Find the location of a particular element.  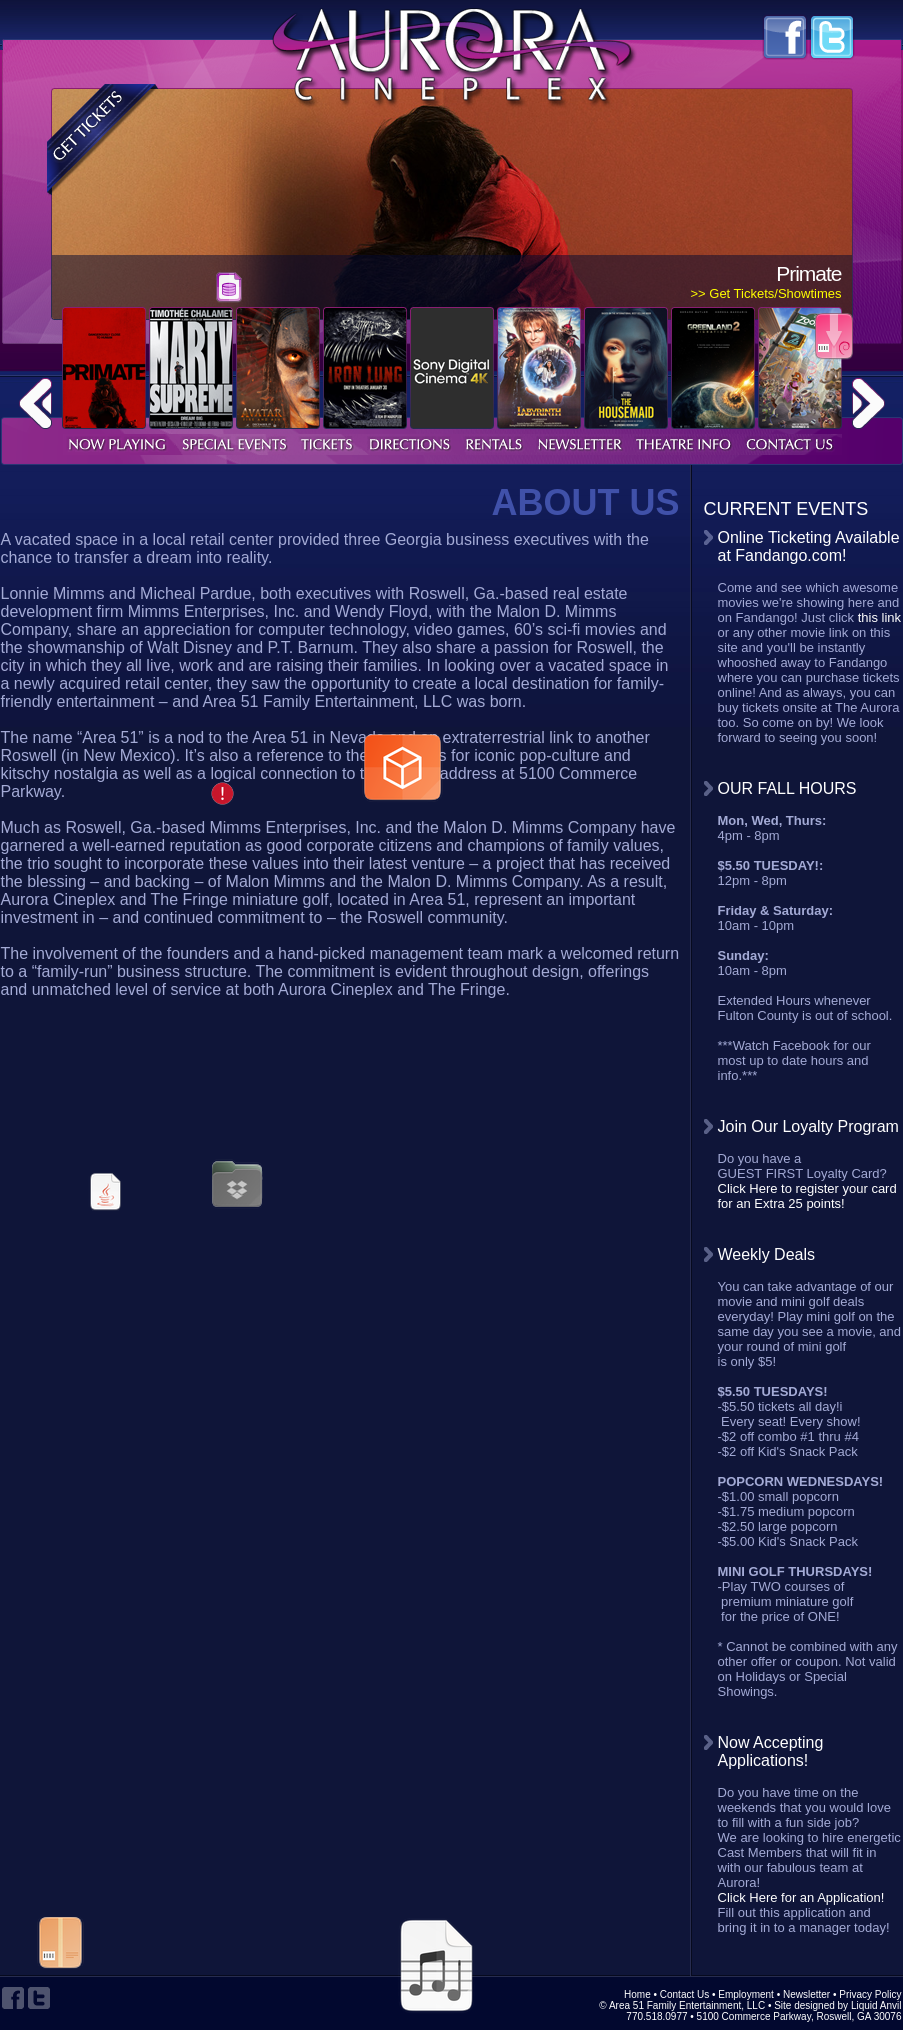

compressed or archived file type indicator is located at coordinates (60, 1942).